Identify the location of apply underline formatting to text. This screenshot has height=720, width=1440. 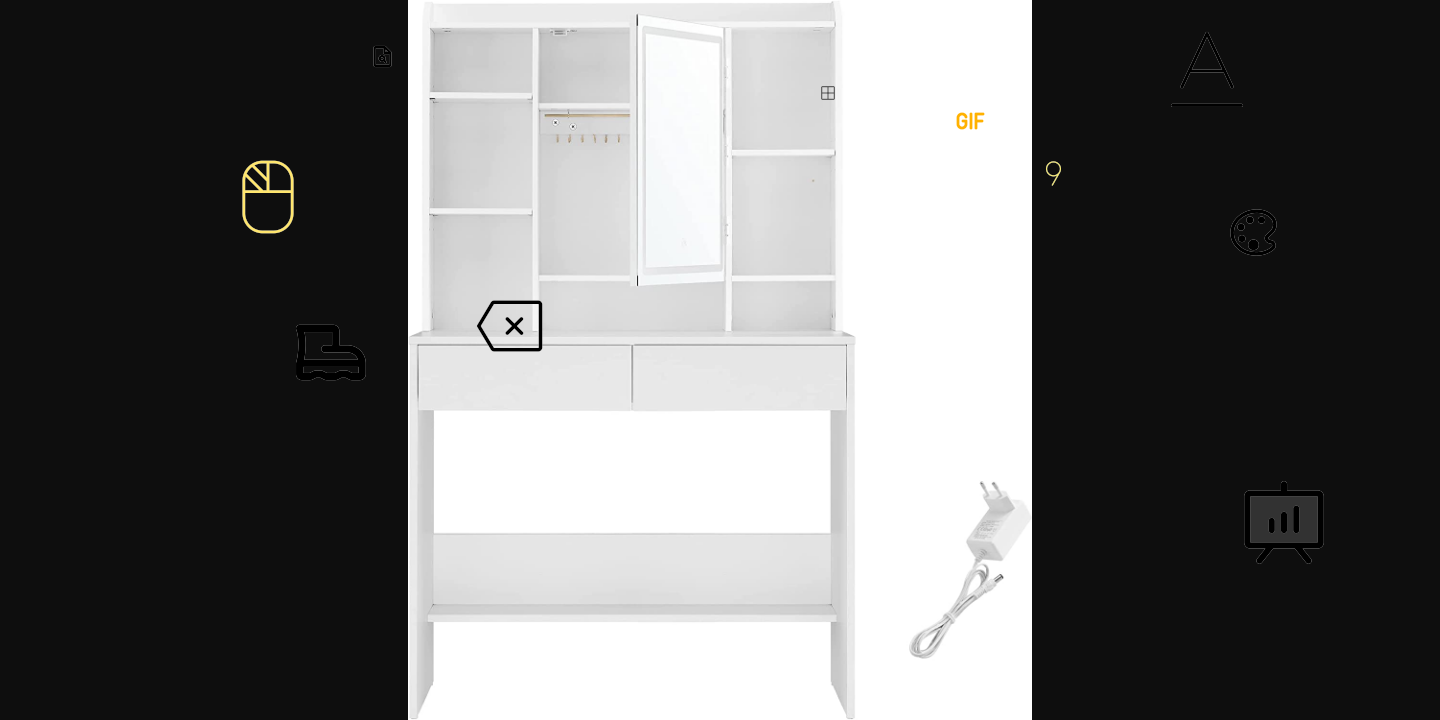
(1207, 71).